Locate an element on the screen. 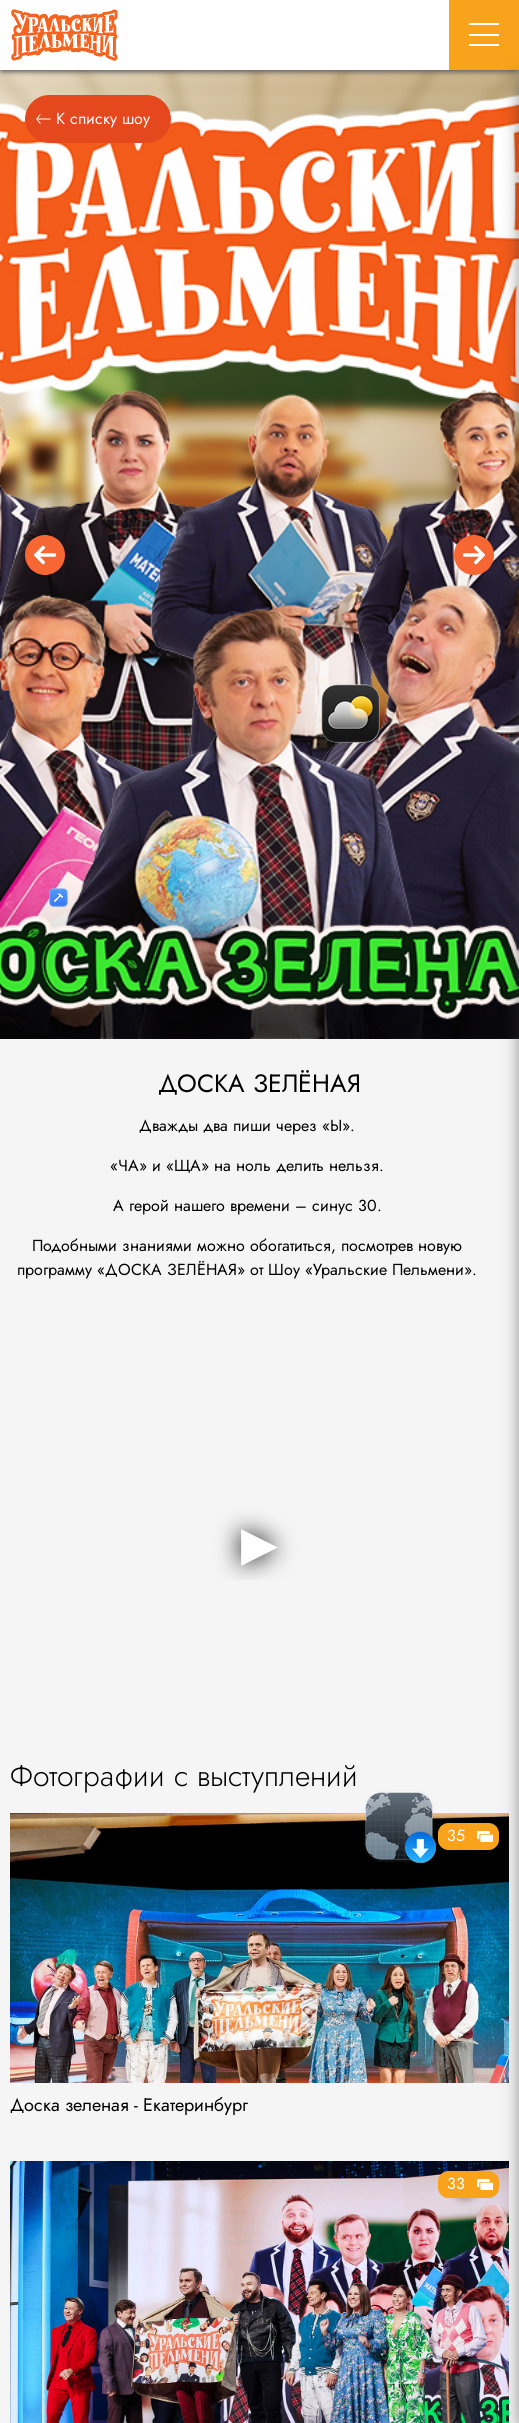 This screenshot has height=2423, width=519. open developer tools or IDE is located at coordinates (58, 897).